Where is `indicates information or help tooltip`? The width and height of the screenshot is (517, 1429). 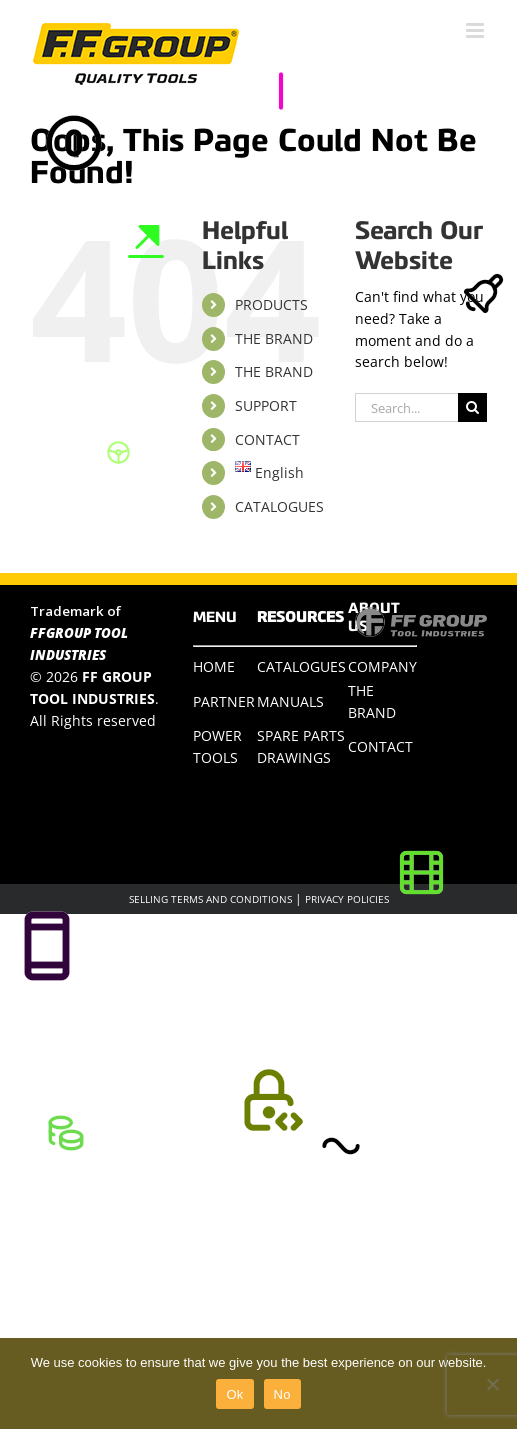 indicates information or help tooltip is located at coordinates (281, 91).